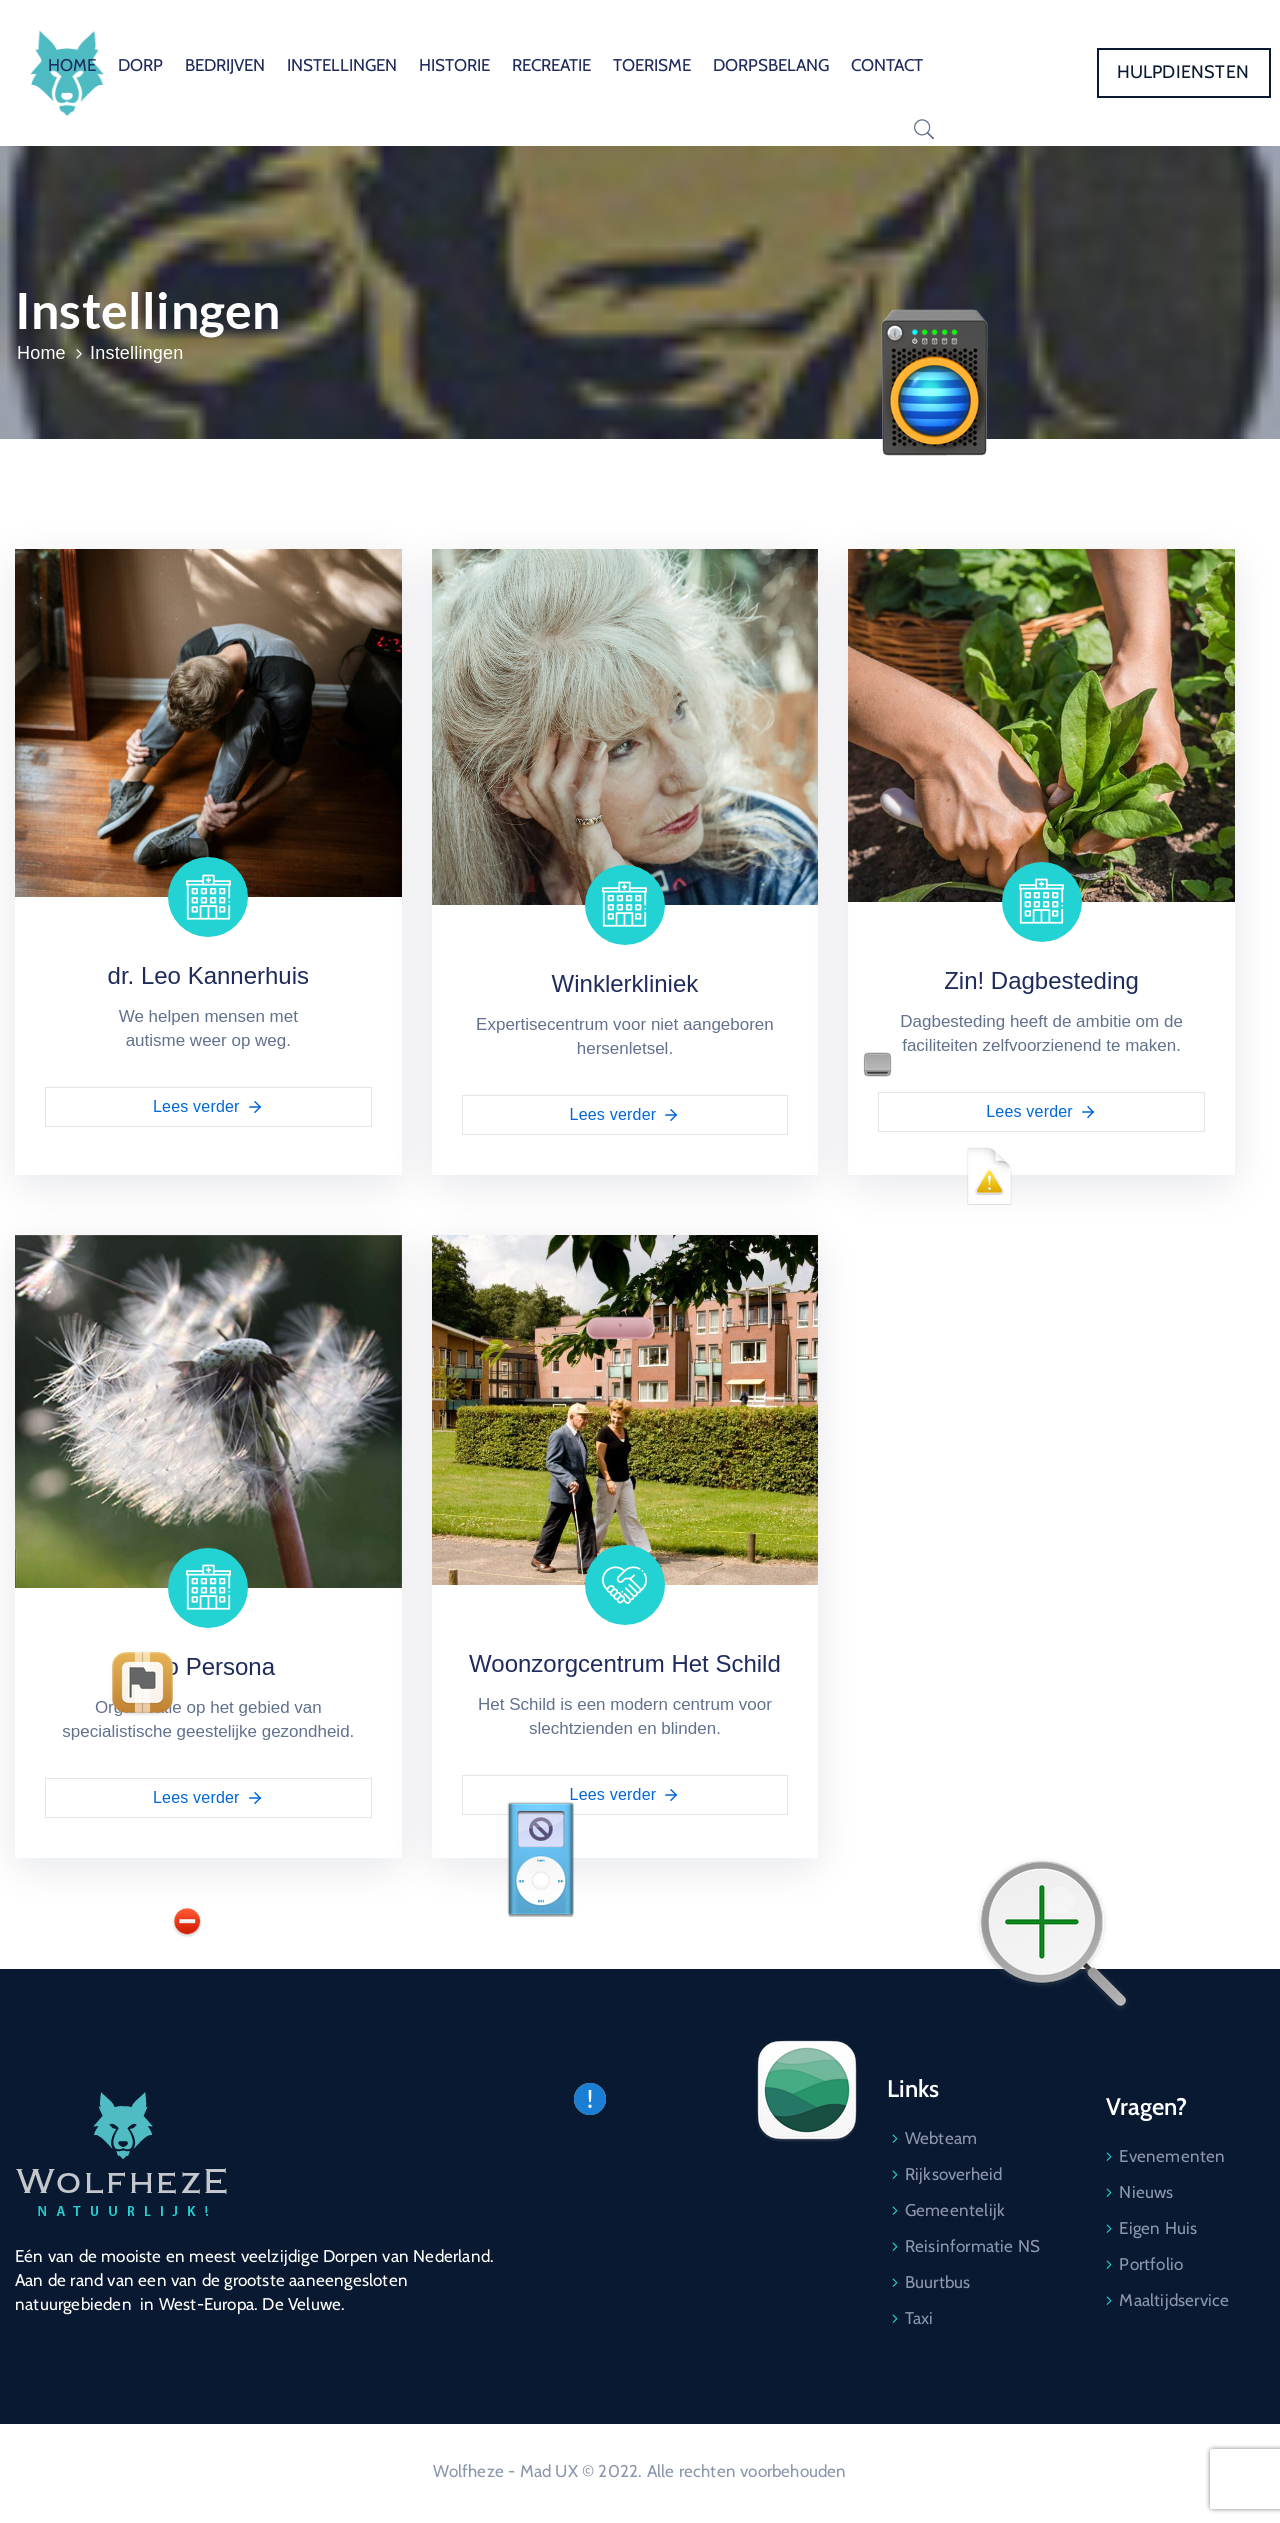 This screenshot has height=2523, width=1280. What do you see at coordinates (590, 2099) in the screenshot?
I see `mark email as important` at bounding box center [590, 2099].